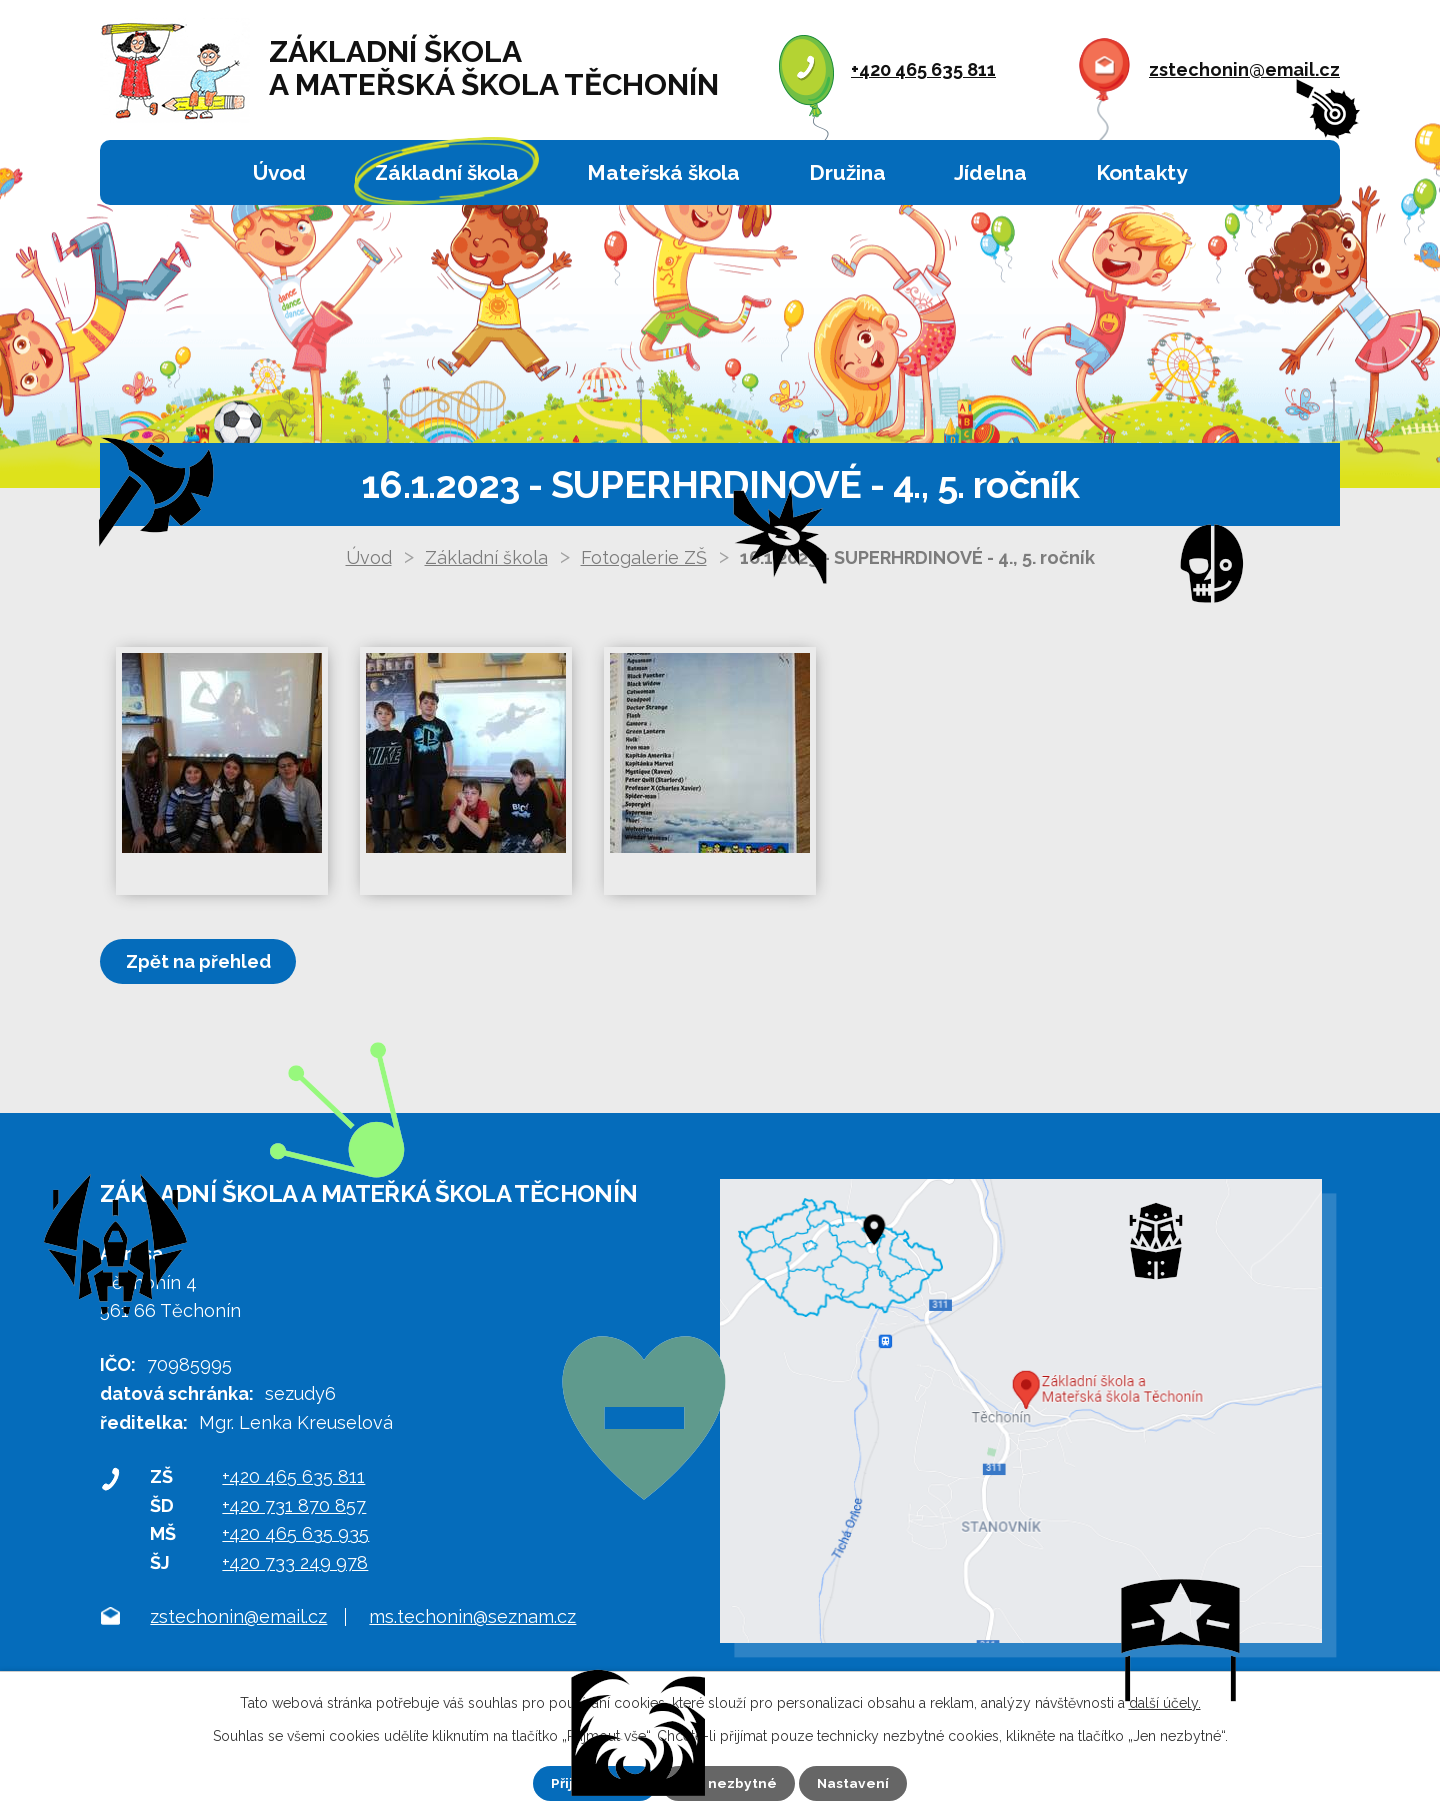 This screenshot has width=1440, height=1820. I want to click on indicates a character at critically low health, so click(1212, 563).